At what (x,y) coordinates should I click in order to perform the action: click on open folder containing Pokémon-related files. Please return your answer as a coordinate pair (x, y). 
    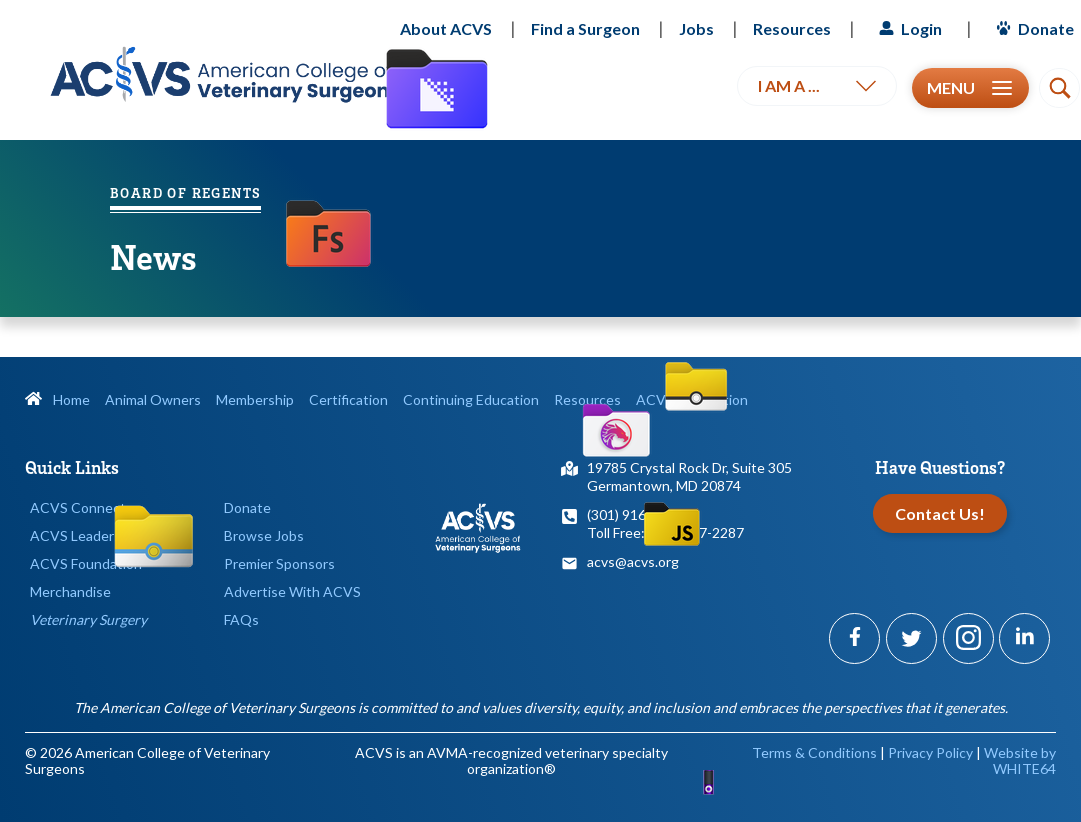
    Looking at the image, I should click on (696, 388).